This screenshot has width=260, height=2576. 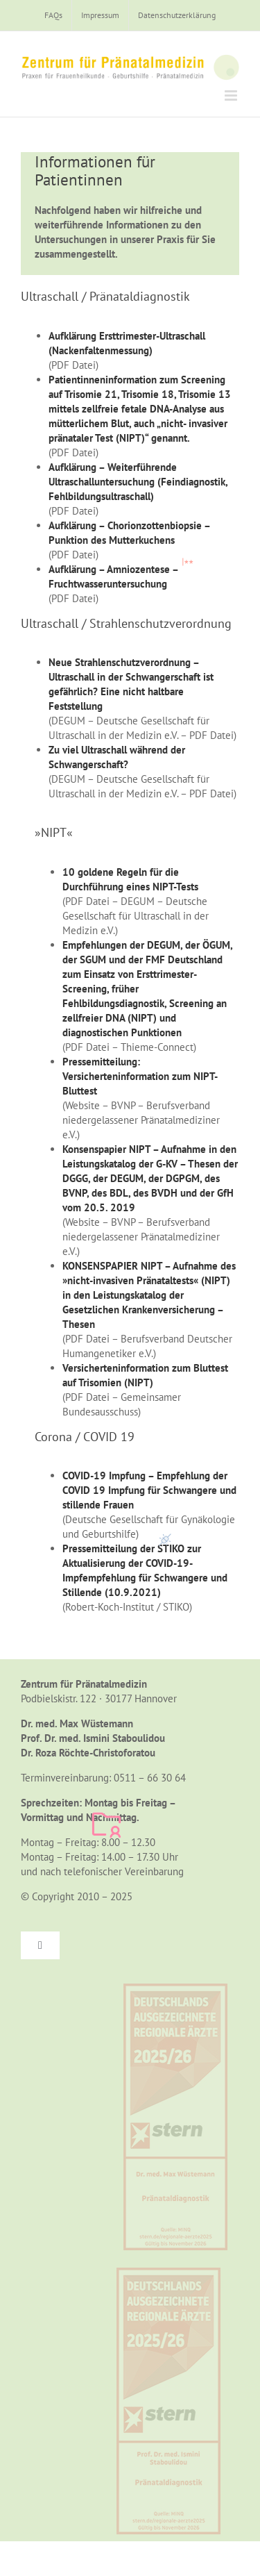 I want to click on enter or view password field, so click(x=187, y=562).